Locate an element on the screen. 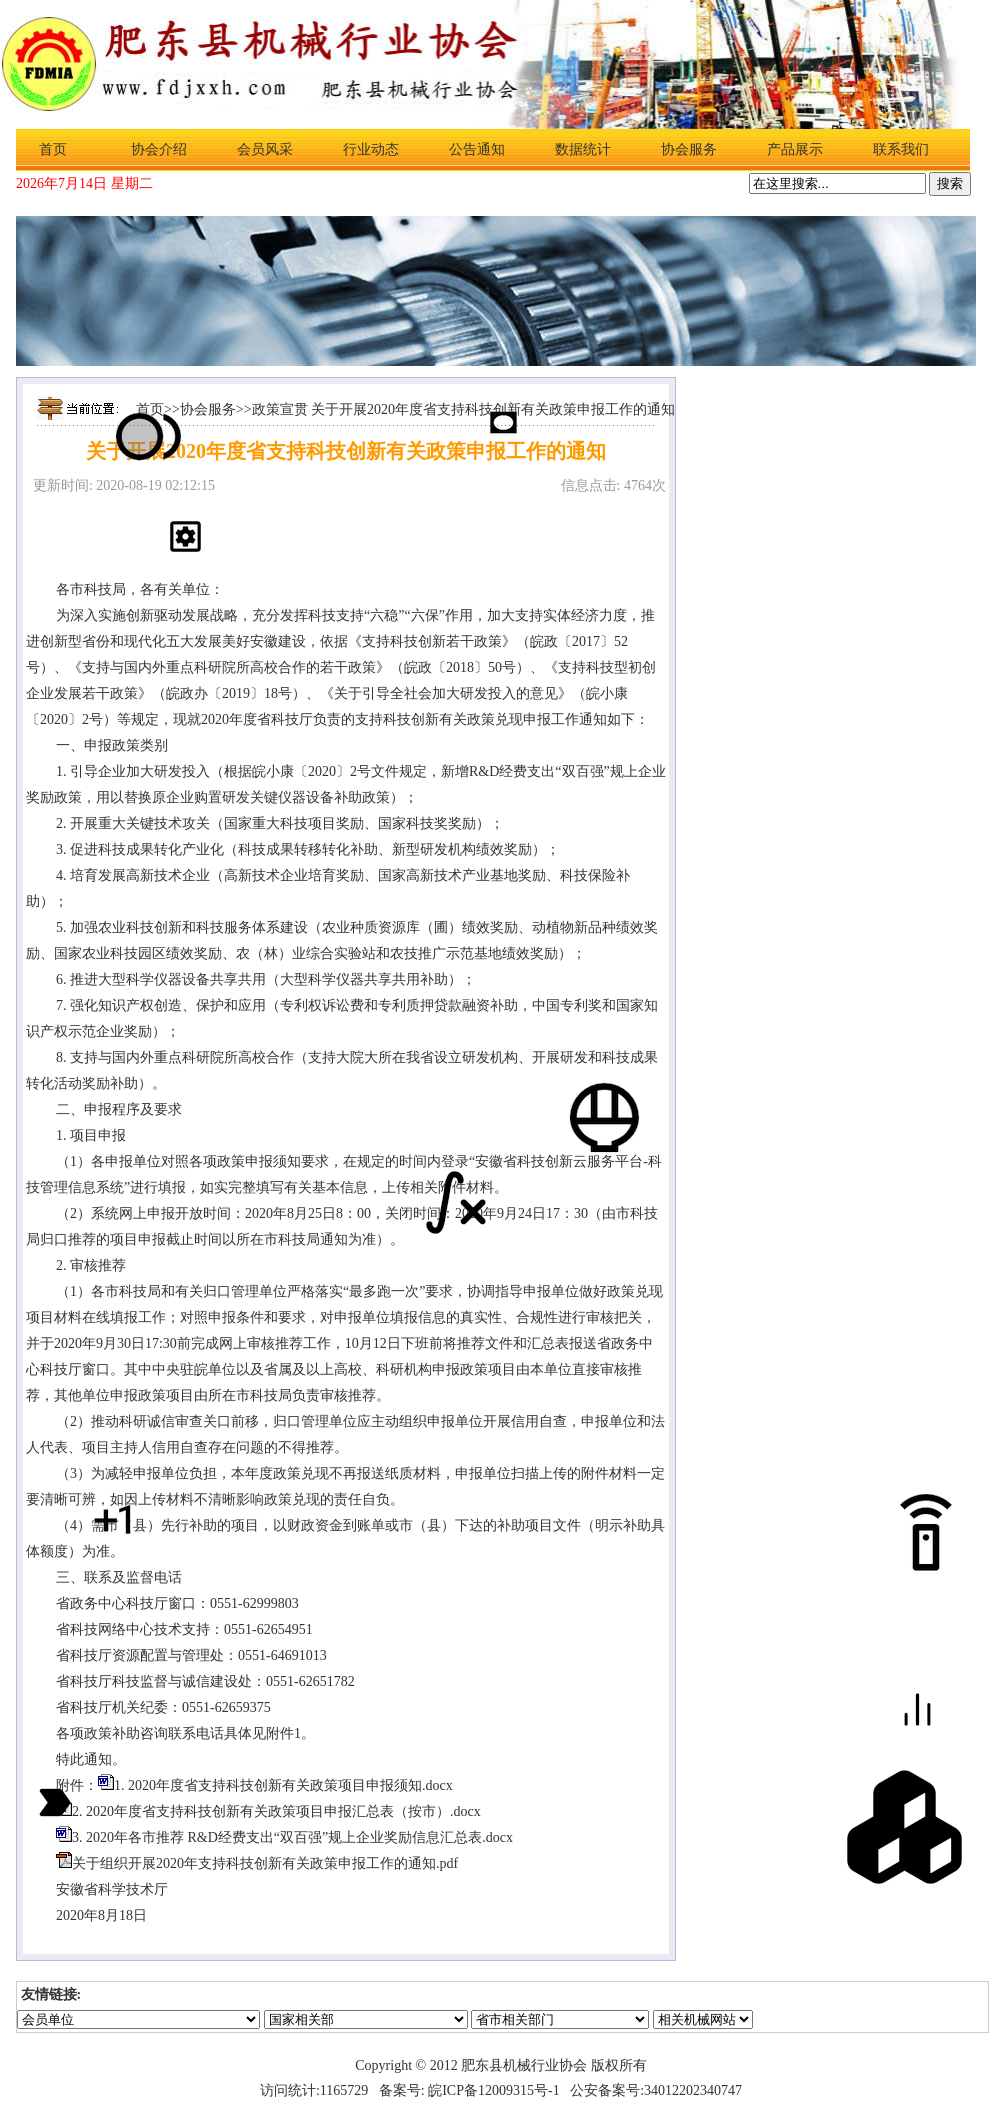 The width and height of the screenshot is (1002, 2113). apply vignette effect to photo is located at coordinates (503, 422).